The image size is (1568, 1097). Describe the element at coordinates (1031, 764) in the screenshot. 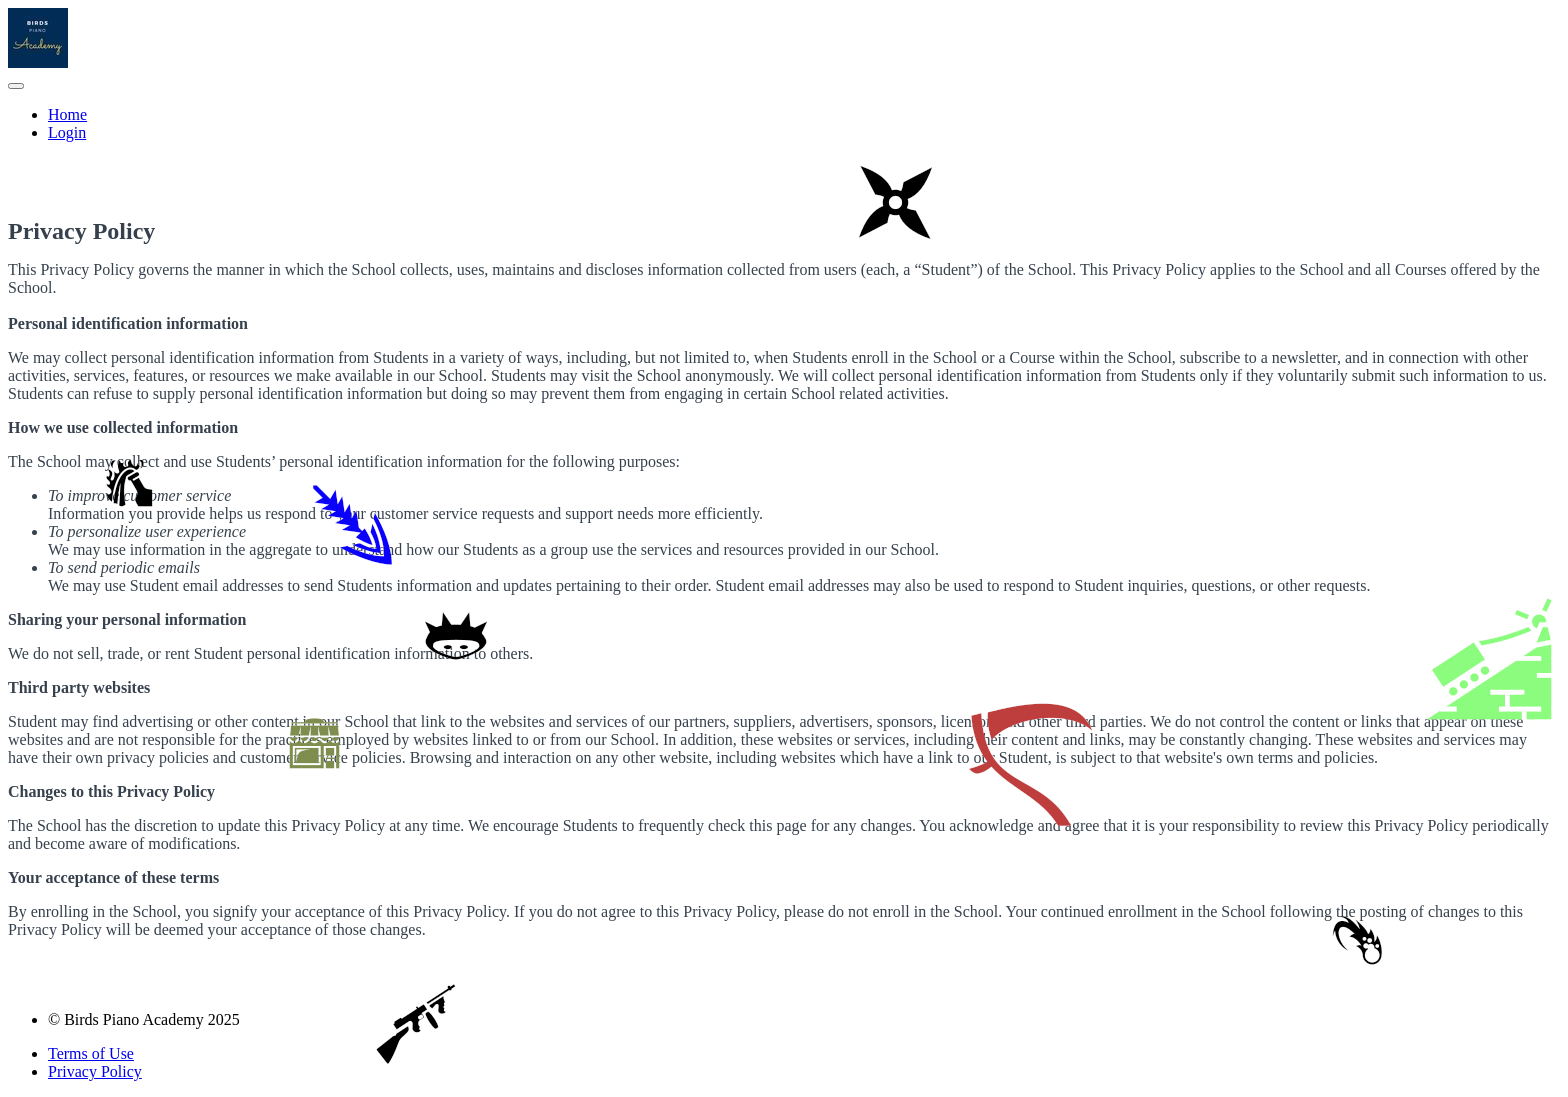

I see `select the scythe weapon or tool` at that location.